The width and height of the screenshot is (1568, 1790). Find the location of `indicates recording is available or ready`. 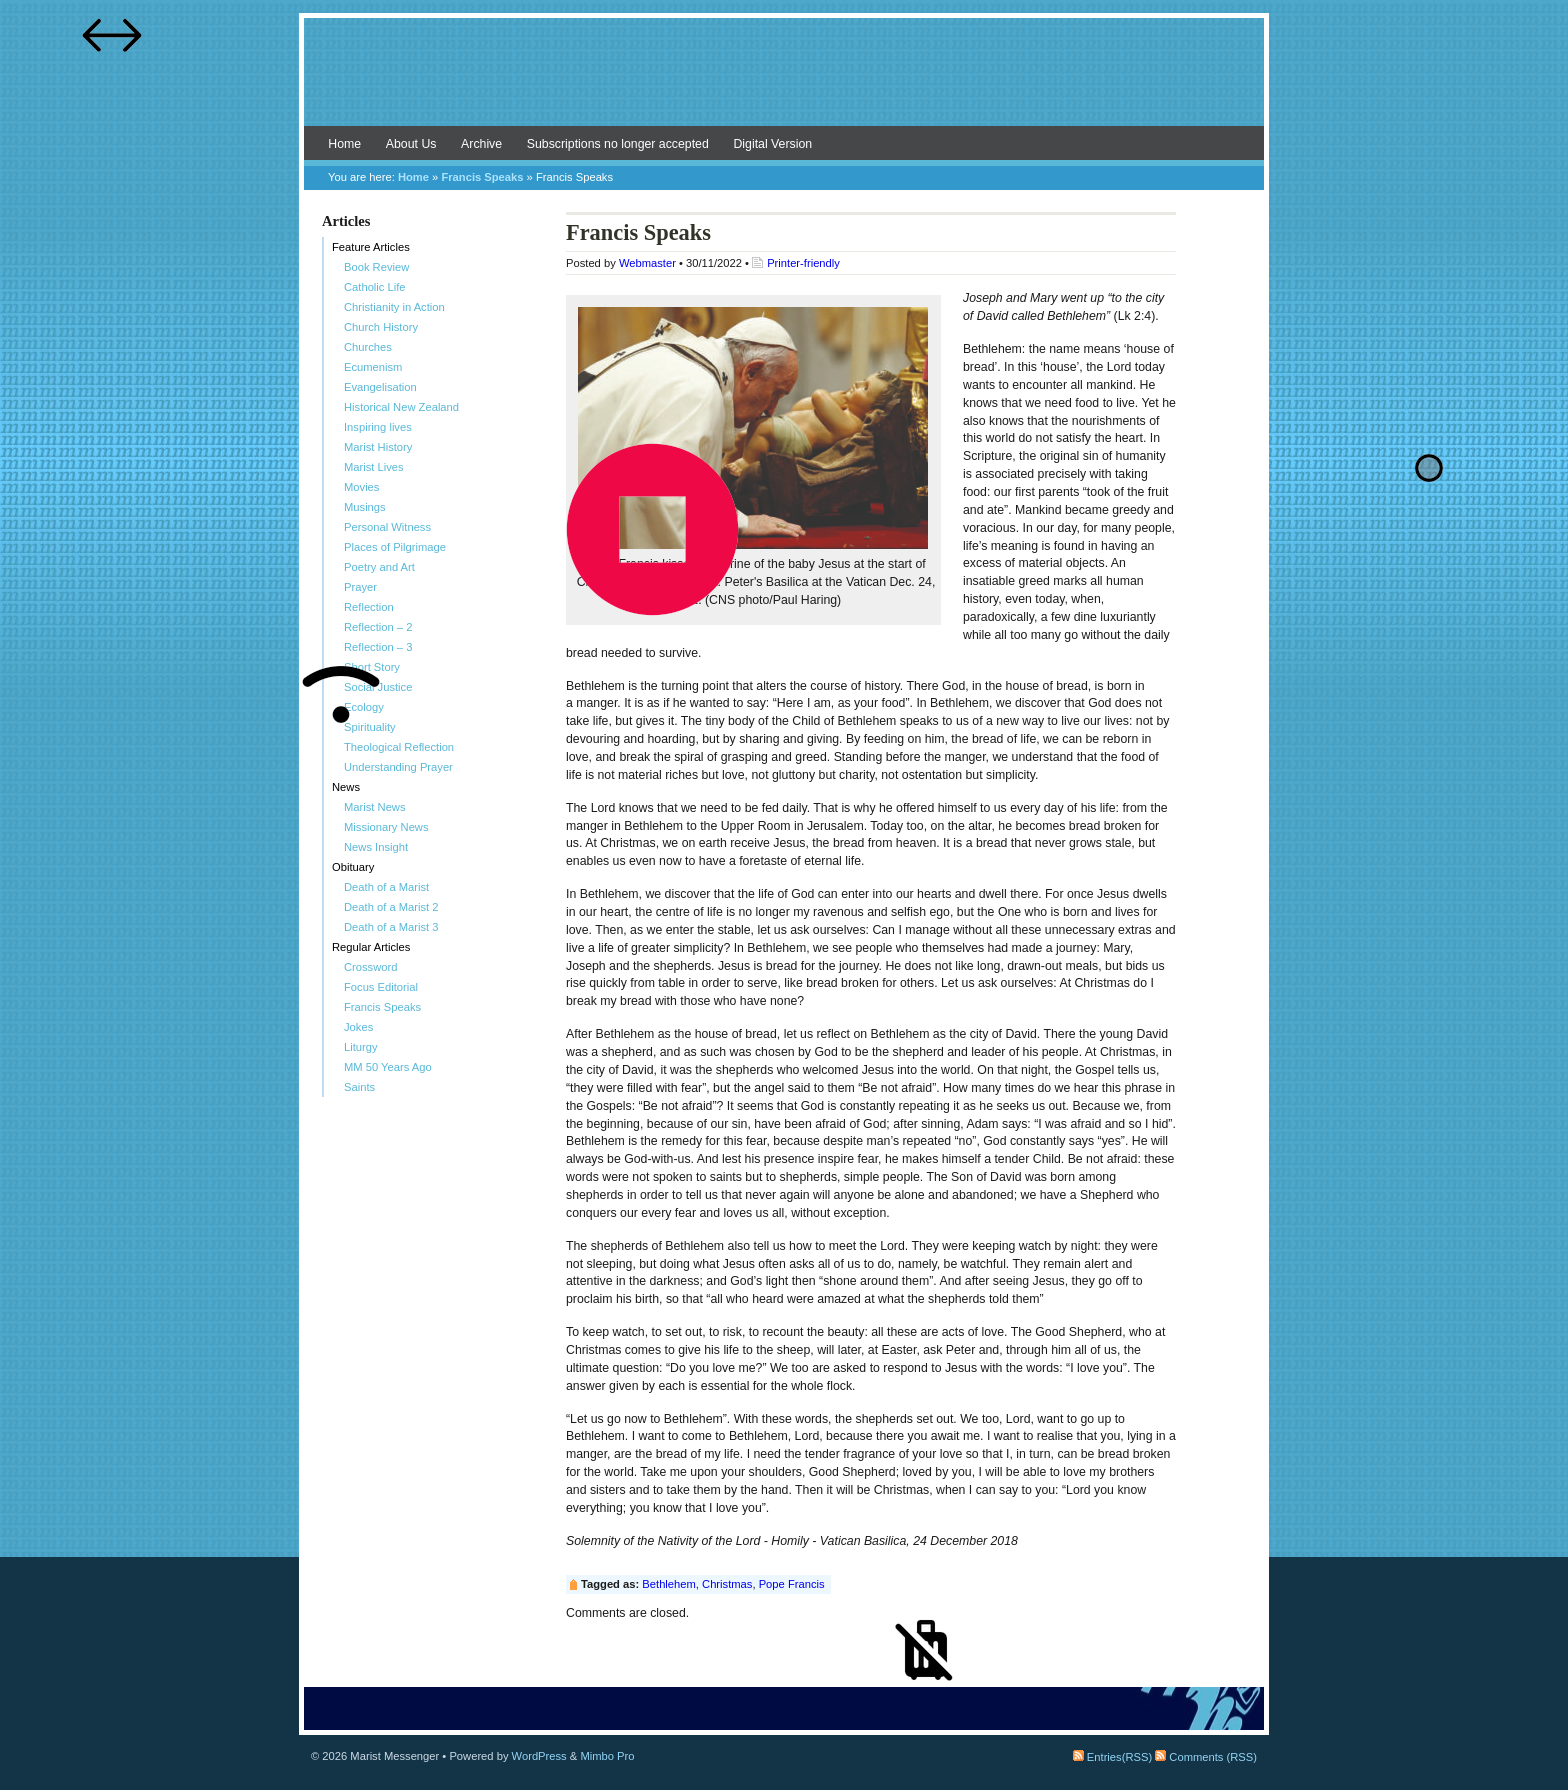

indicates recording is available or ready is located at coordinates (1429, 468).